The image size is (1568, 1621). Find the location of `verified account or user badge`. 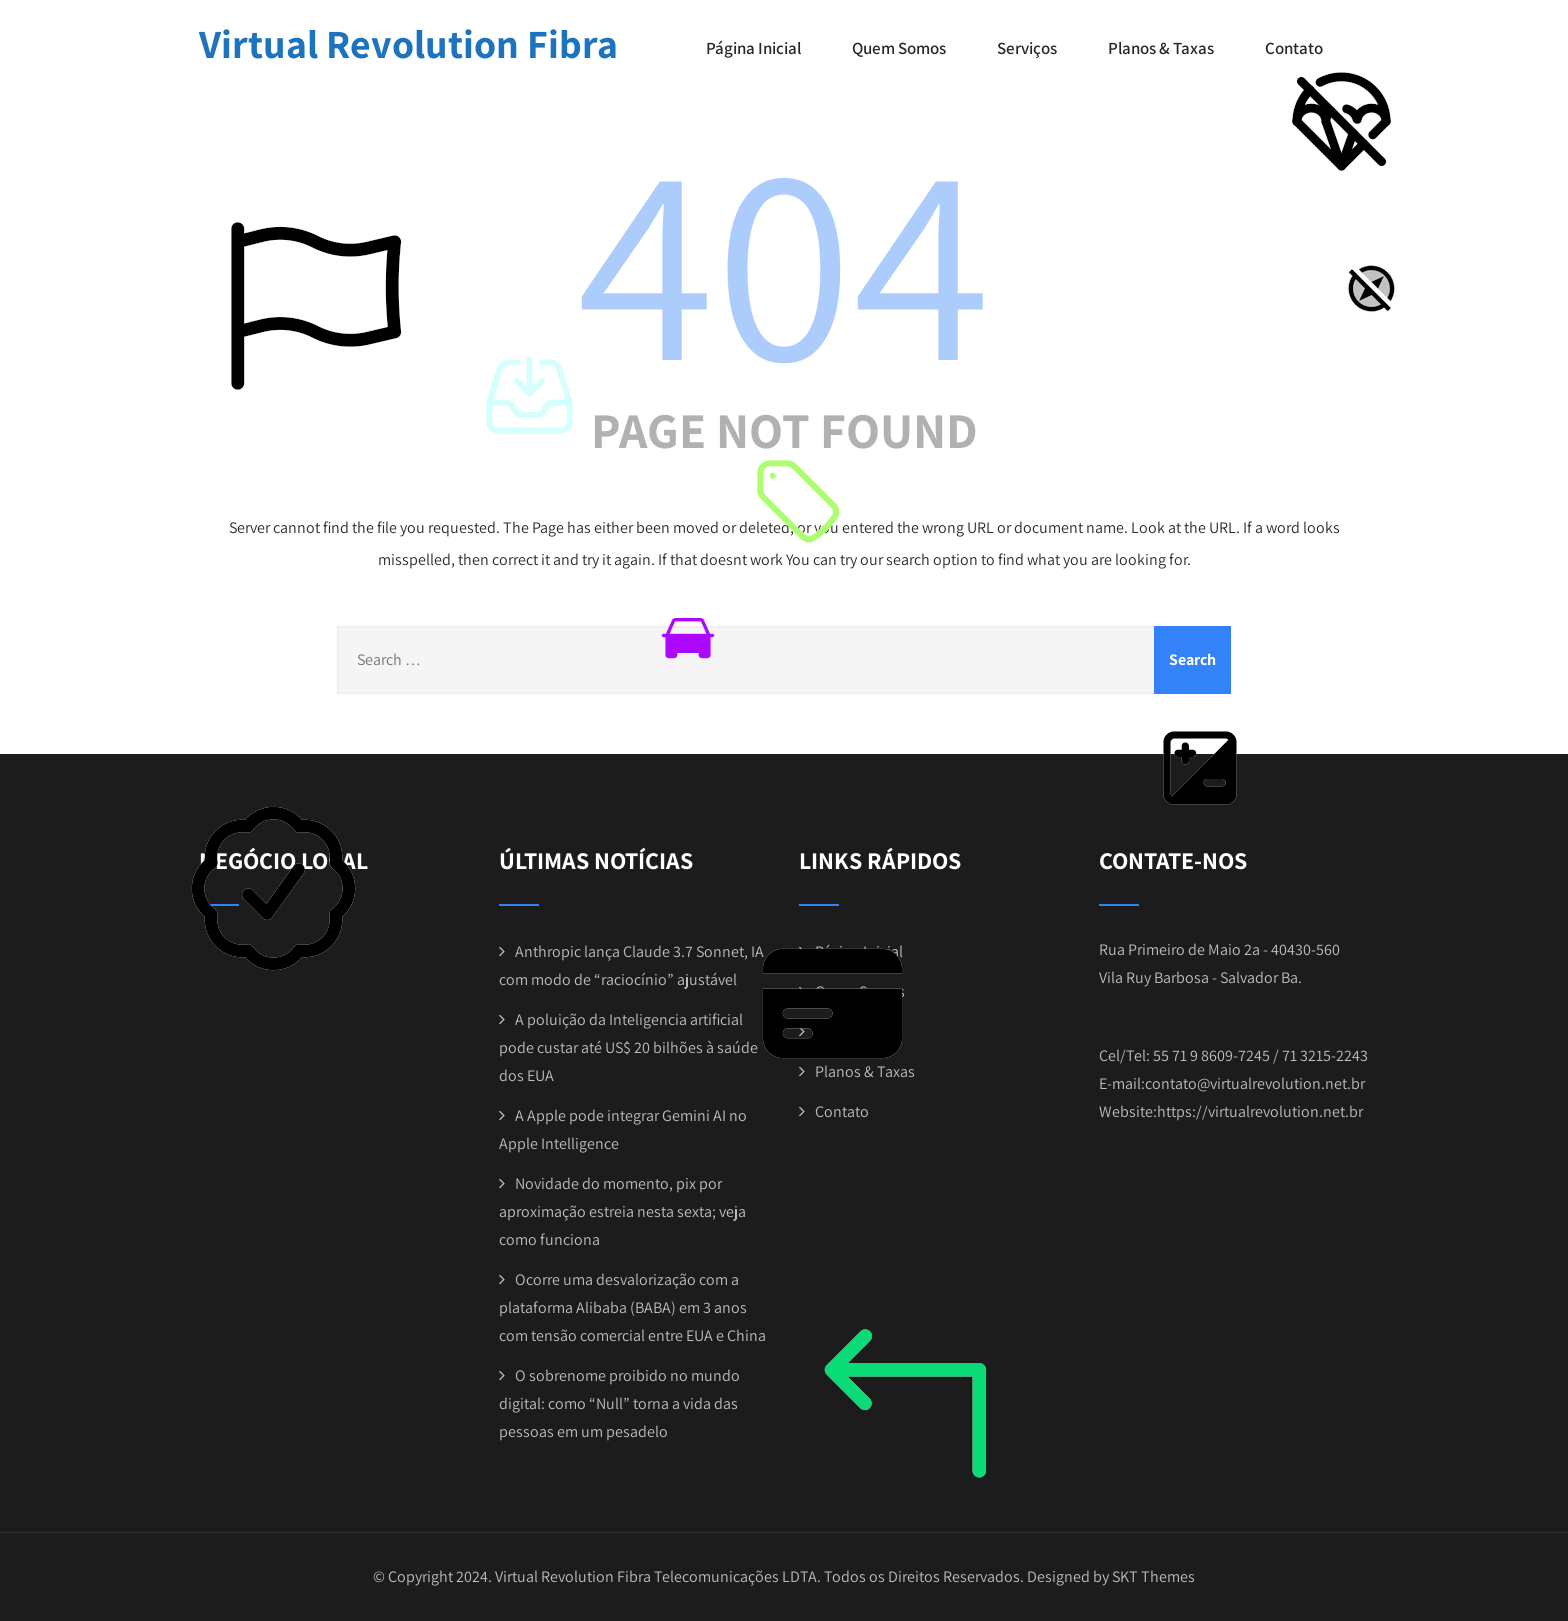

verified account or user badge is located at coordinates (273, 888).